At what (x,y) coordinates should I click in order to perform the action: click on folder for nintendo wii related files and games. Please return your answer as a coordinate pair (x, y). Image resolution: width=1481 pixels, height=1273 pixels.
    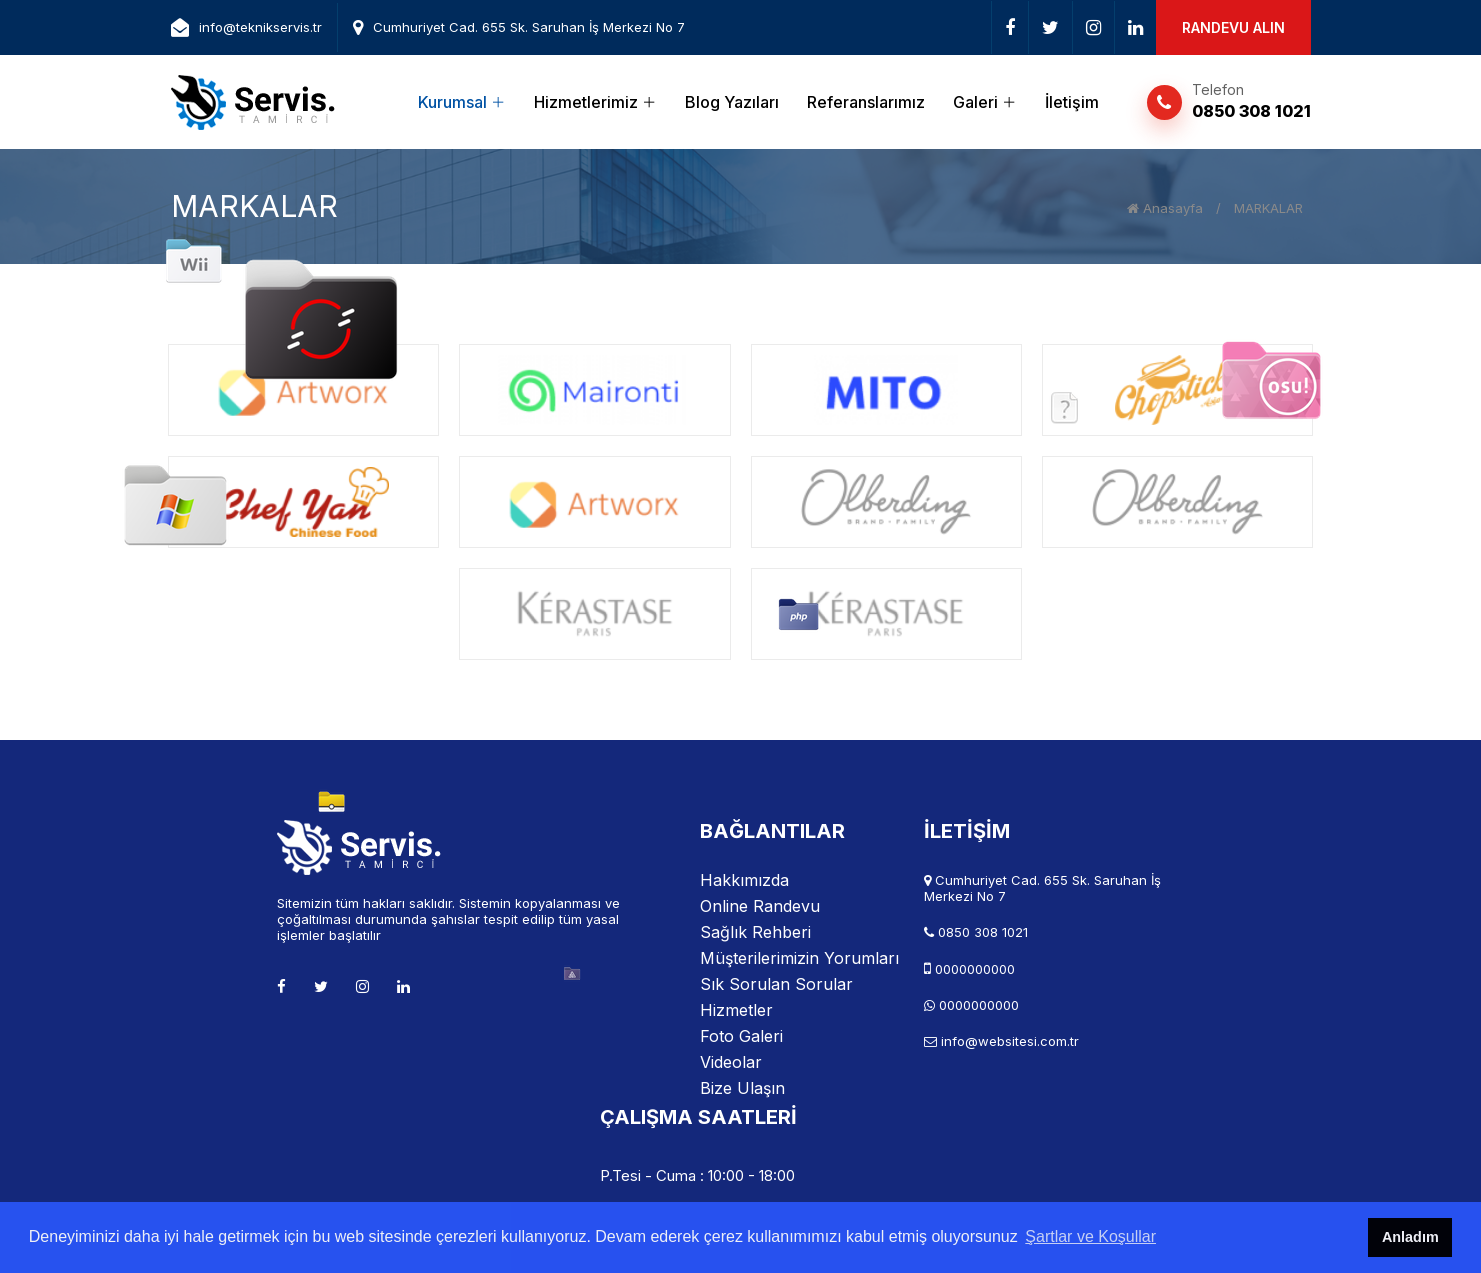
    Looking at the image, I should click on (193, 262).